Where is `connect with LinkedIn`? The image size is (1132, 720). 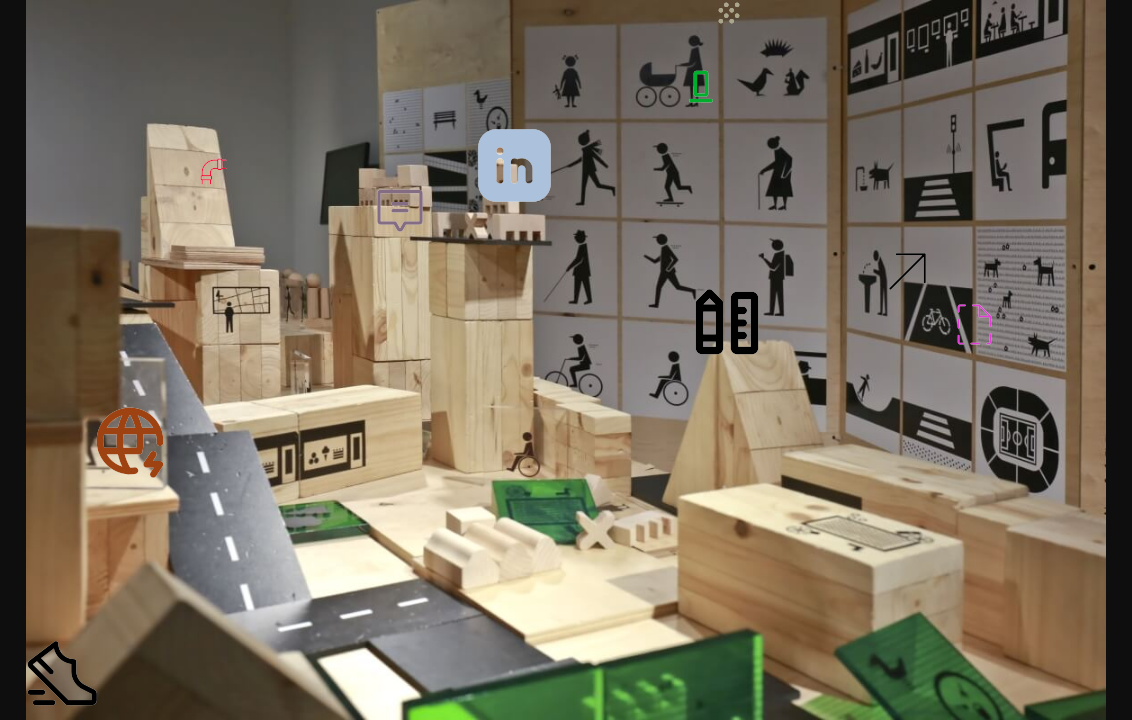
connect with LinkedIn is located at coordinates (514, 165).